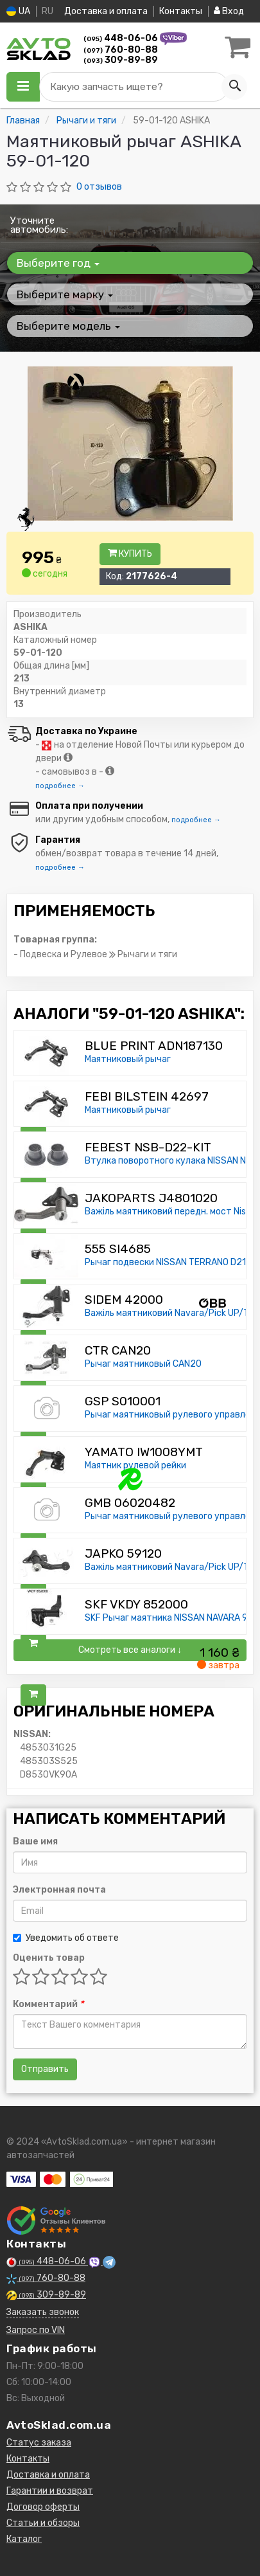 This screenshot has width=260, height=2576. What do you see at coordinates (26, 519) in the screenshot?
I see `Ferrari brand logo` at bounding box center [26, 519].